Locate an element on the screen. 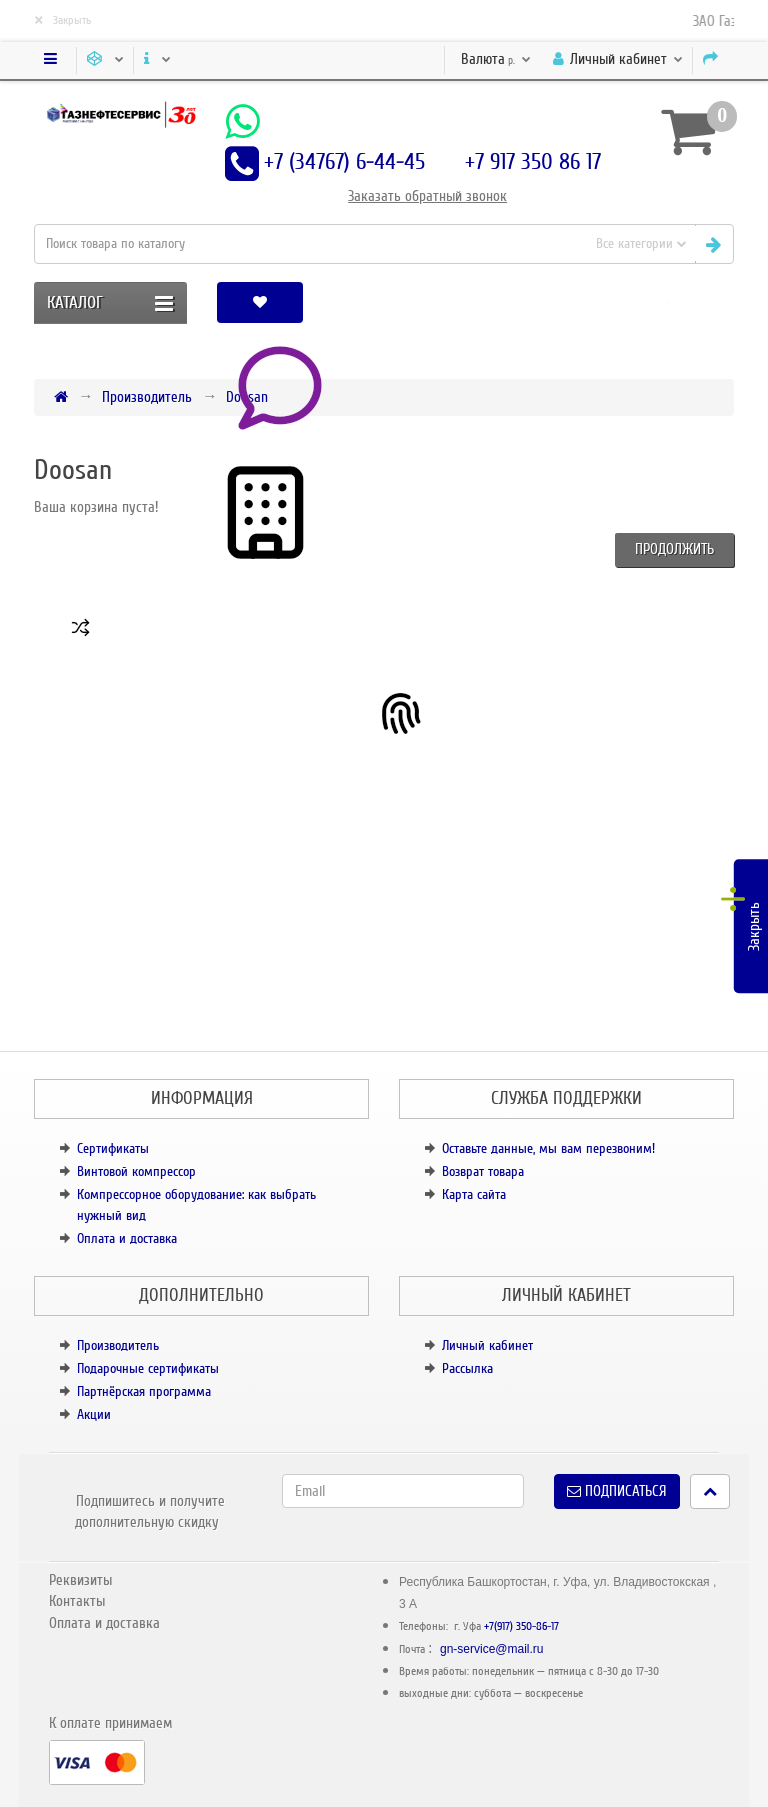 The width and height of the screenshot is (768, 1807). open comments section is located at coordinates (280, 388).